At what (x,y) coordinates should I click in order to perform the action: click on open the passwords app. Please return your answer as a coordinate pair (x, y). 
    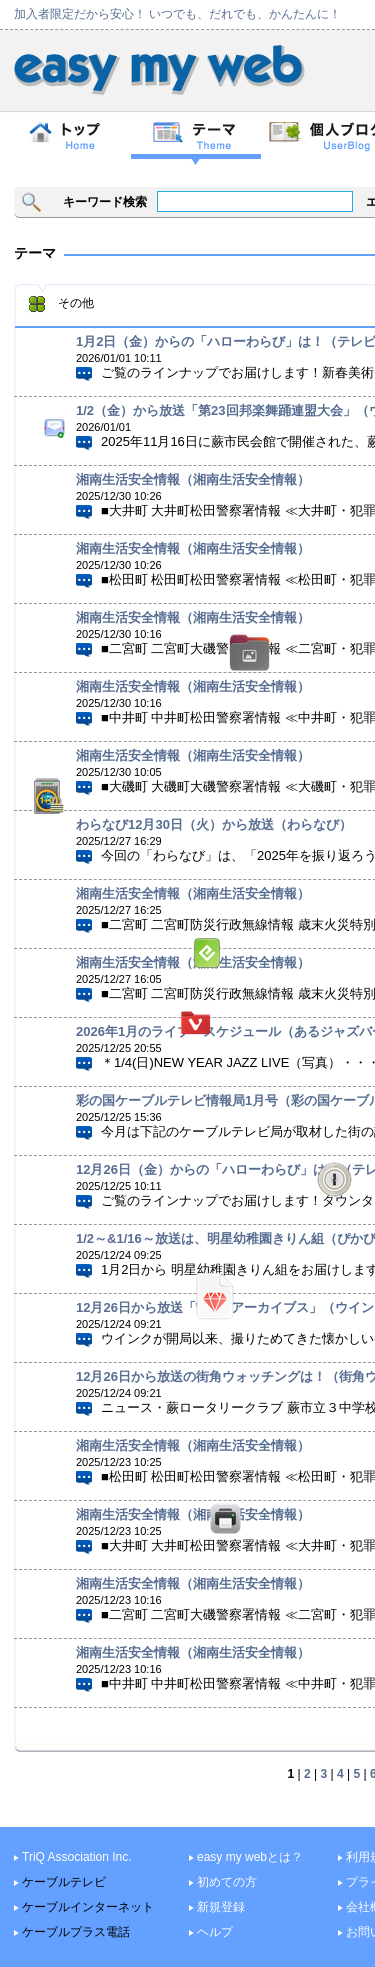
    Looking at the image, I should click on (334, 1179).